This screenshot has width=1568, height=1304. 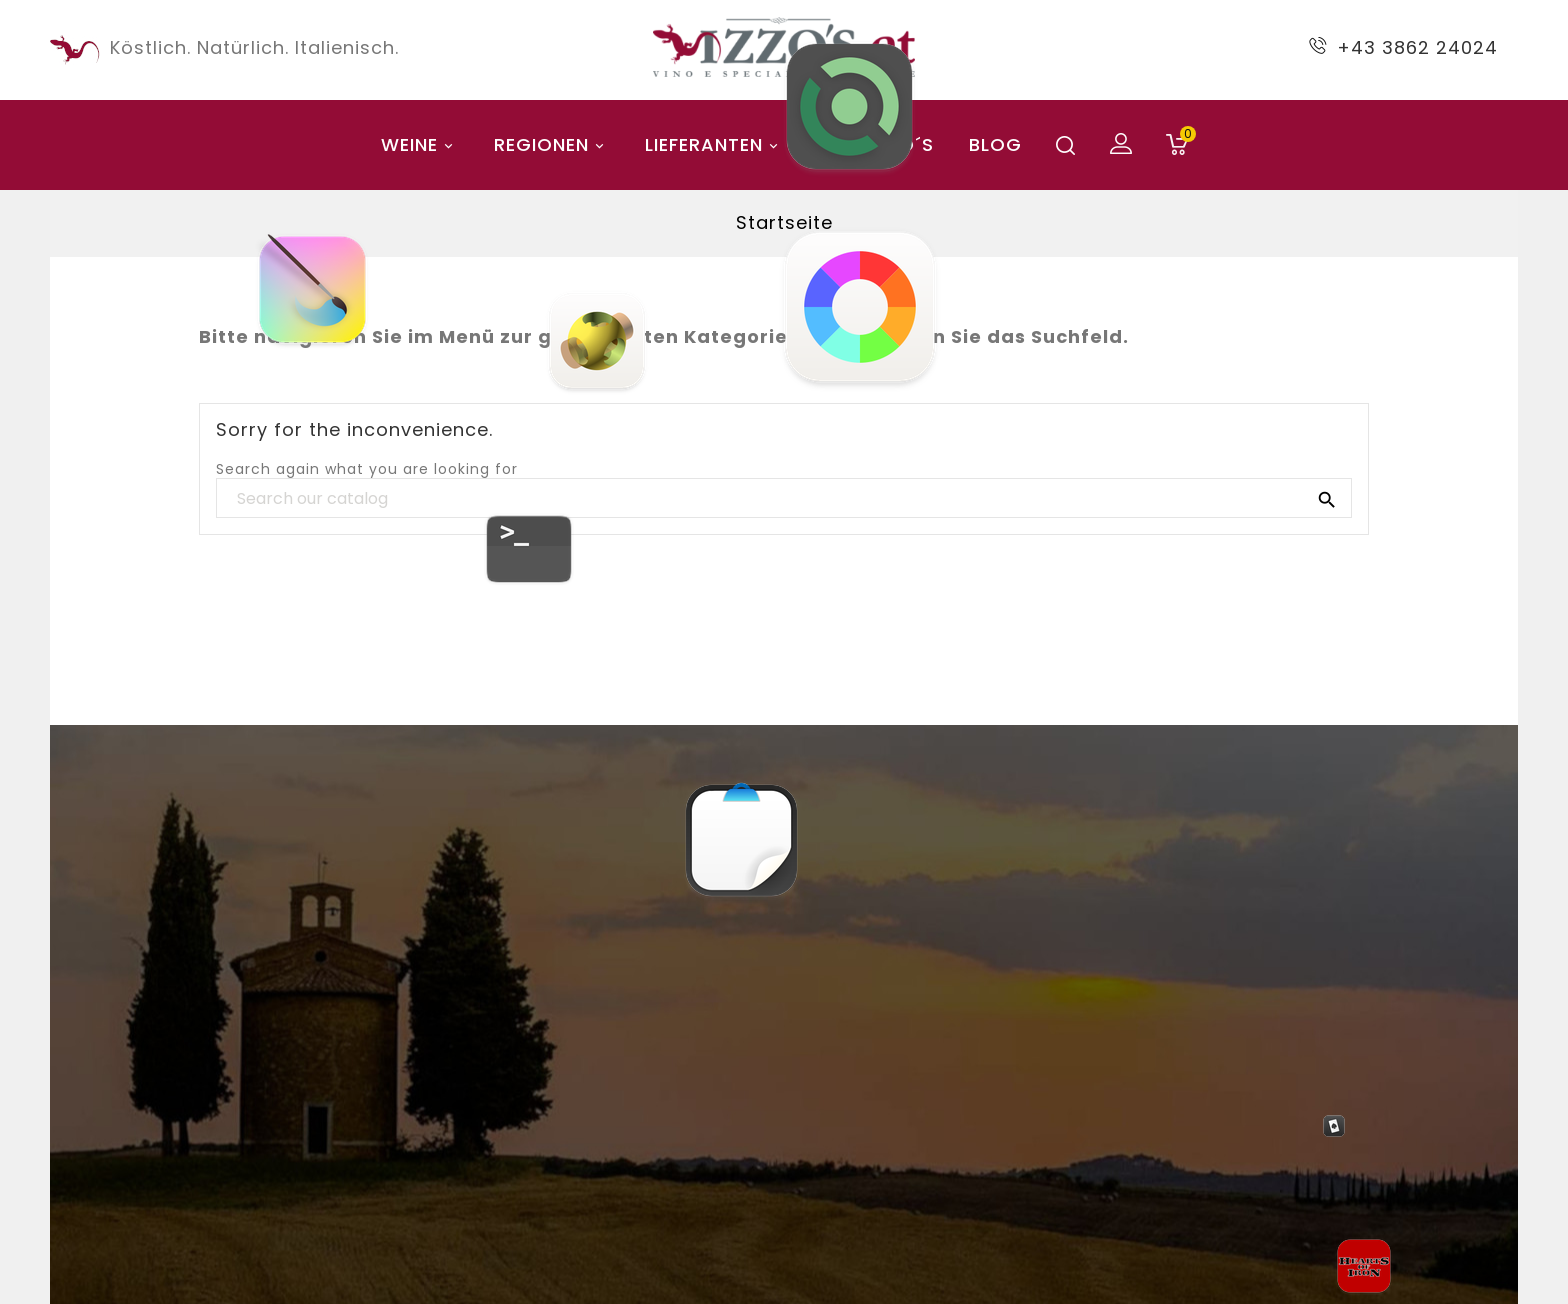 What do you see at coordinates (1334, 1126) in the screenshot?
I see `open solitaire card game` at bounding box center [1334, 1126].